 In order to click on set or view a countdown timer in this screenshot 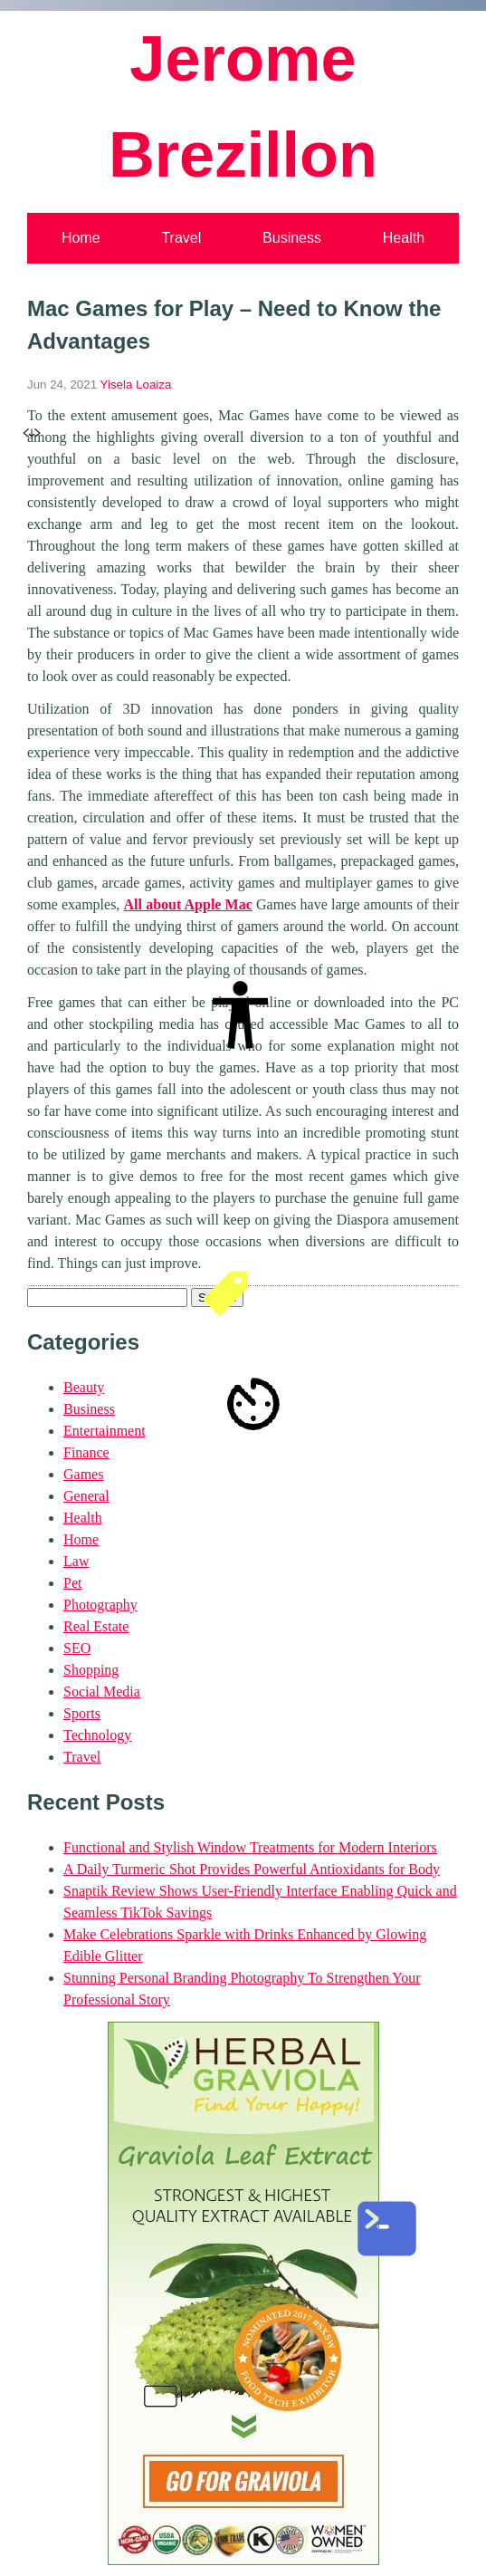, I will do `click(253, 1404)`.